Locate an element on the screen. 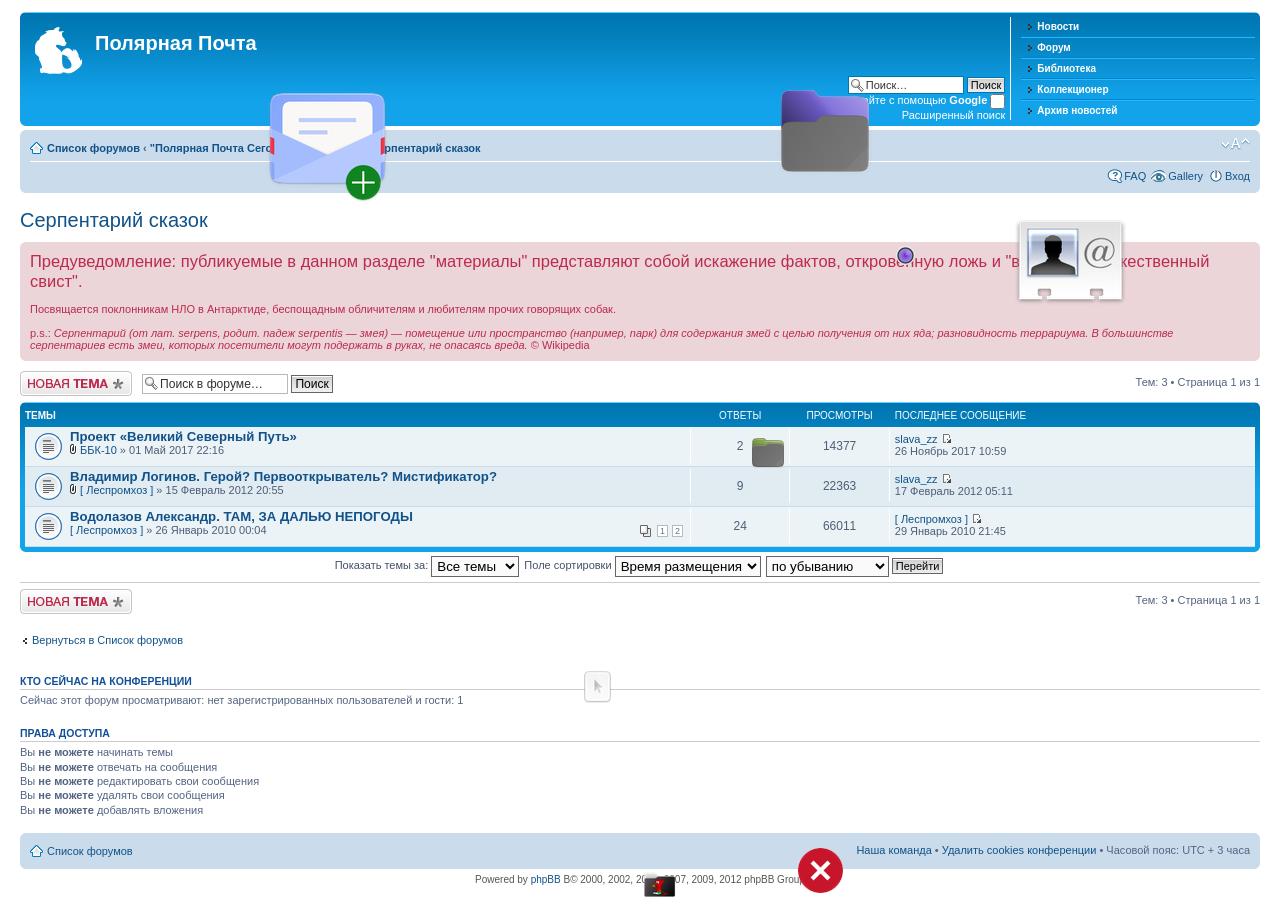 This screenshot has width=1280, height=913. open BSD-related files or projects is located at coordinates (659, 885).